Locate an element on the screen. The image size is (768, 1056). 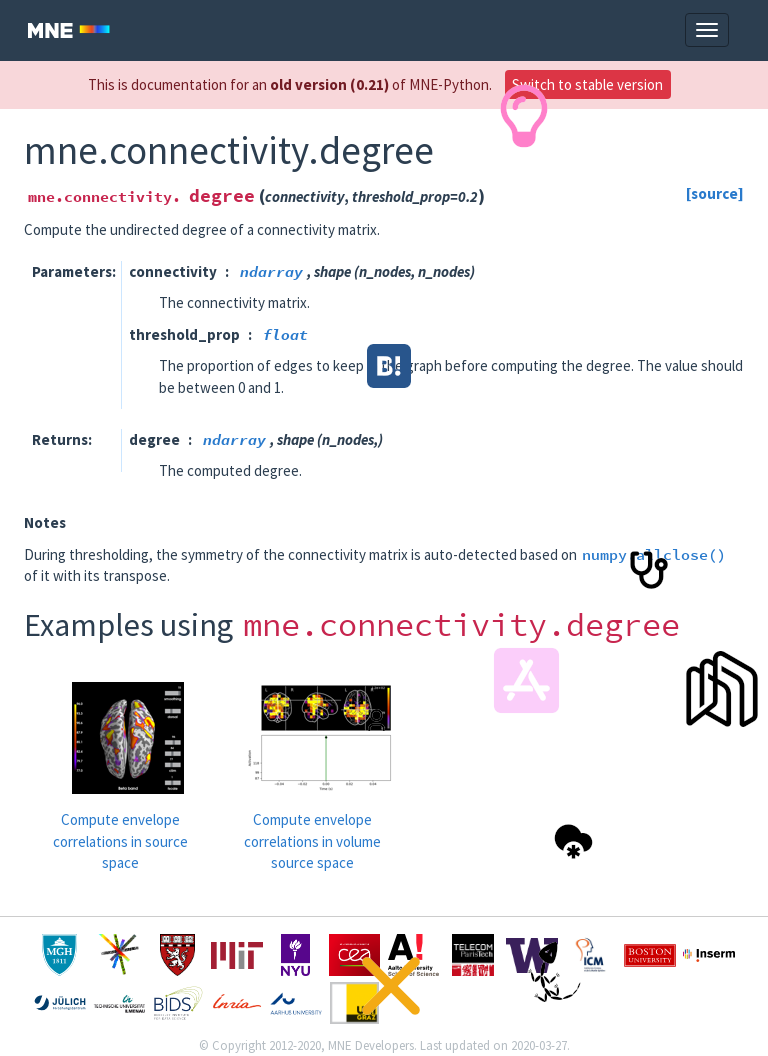
close or dismiss a dialog is located at coordinates (391, 986).